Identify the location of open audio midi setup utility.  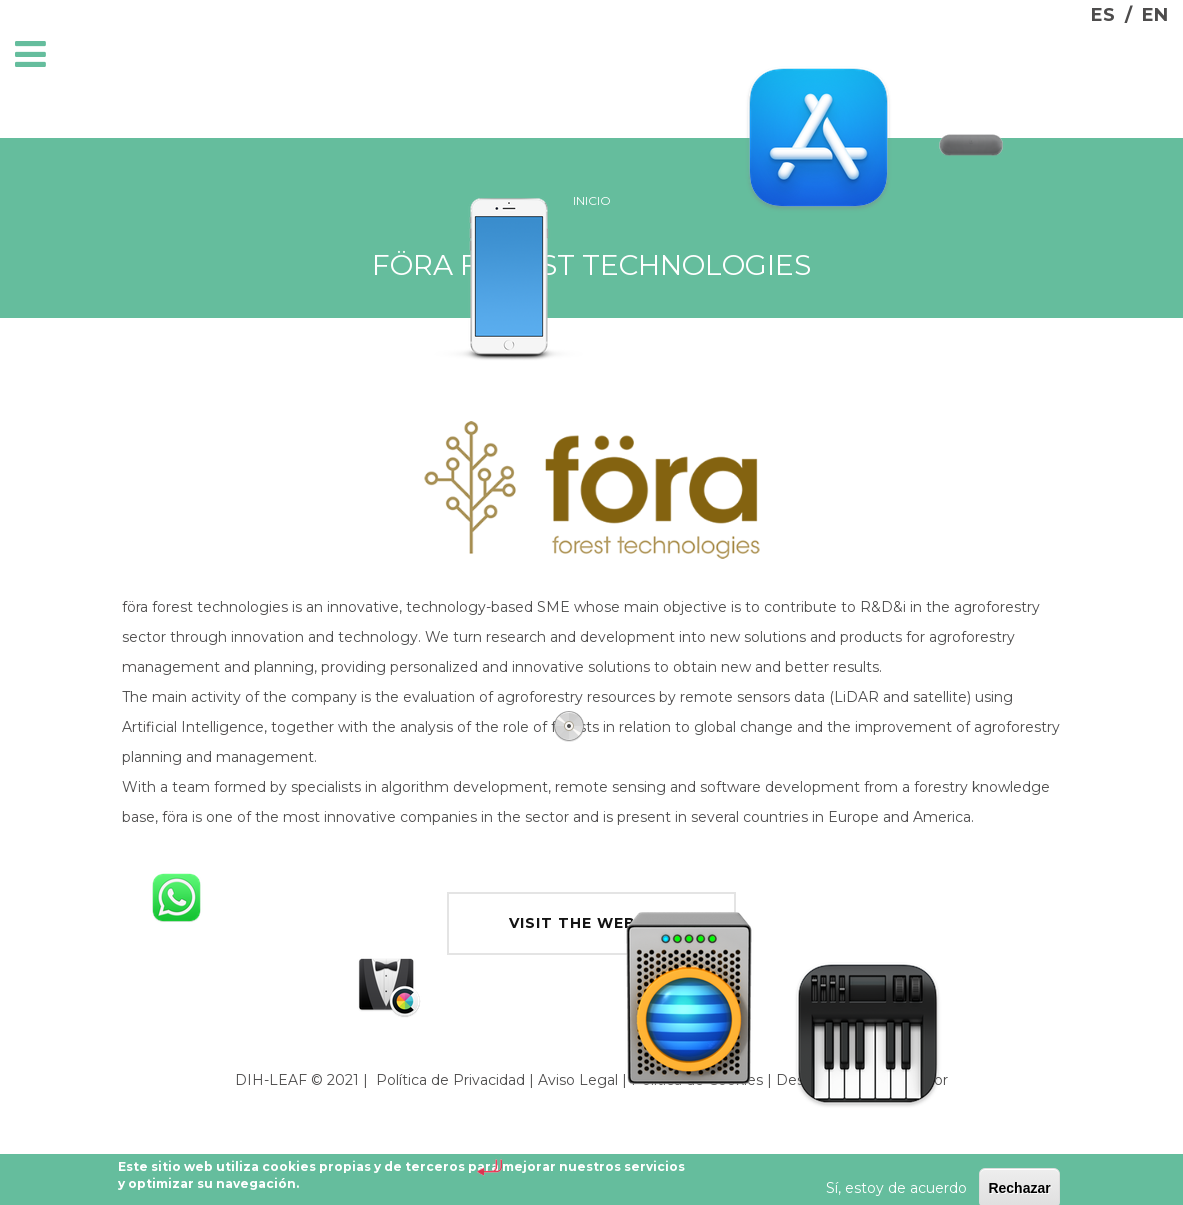
(867, 1033).